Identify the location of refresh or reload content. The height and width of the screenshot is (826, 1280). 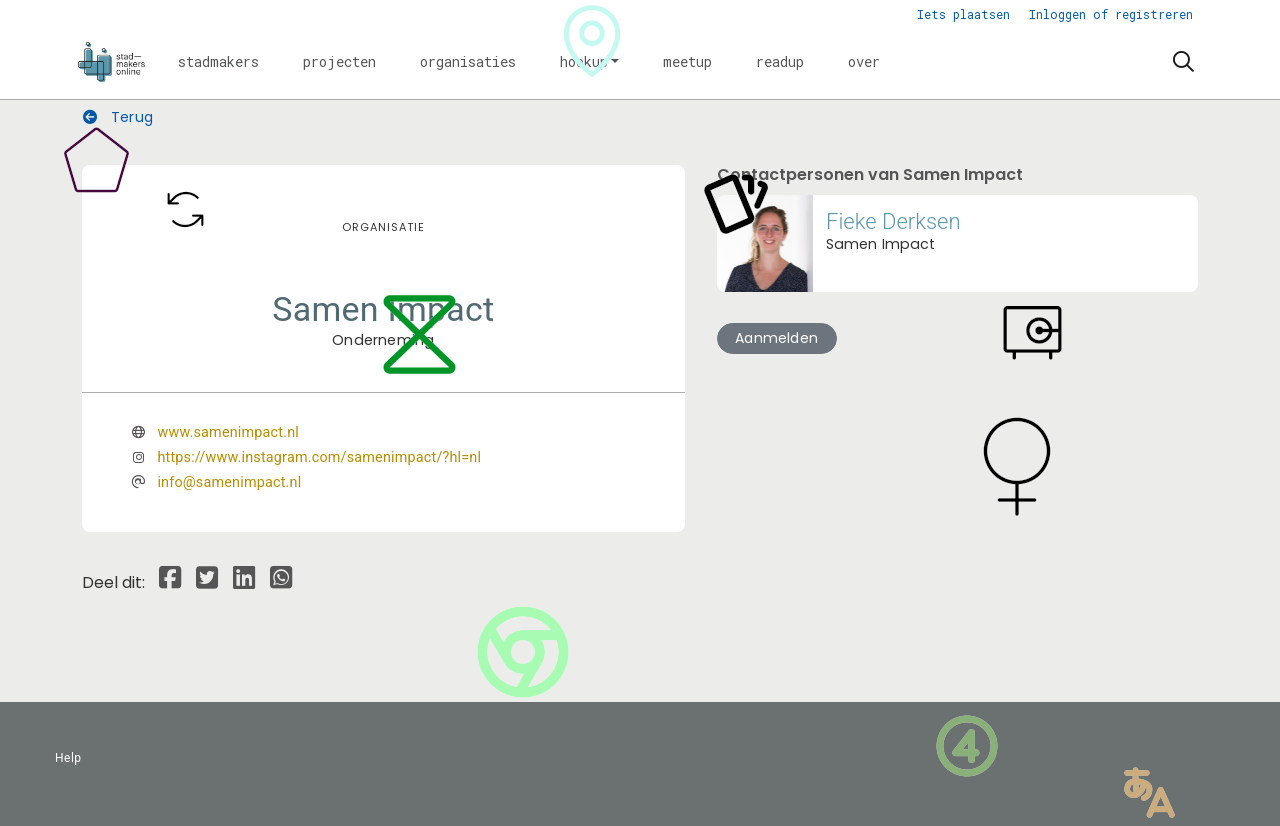
(185, 209).